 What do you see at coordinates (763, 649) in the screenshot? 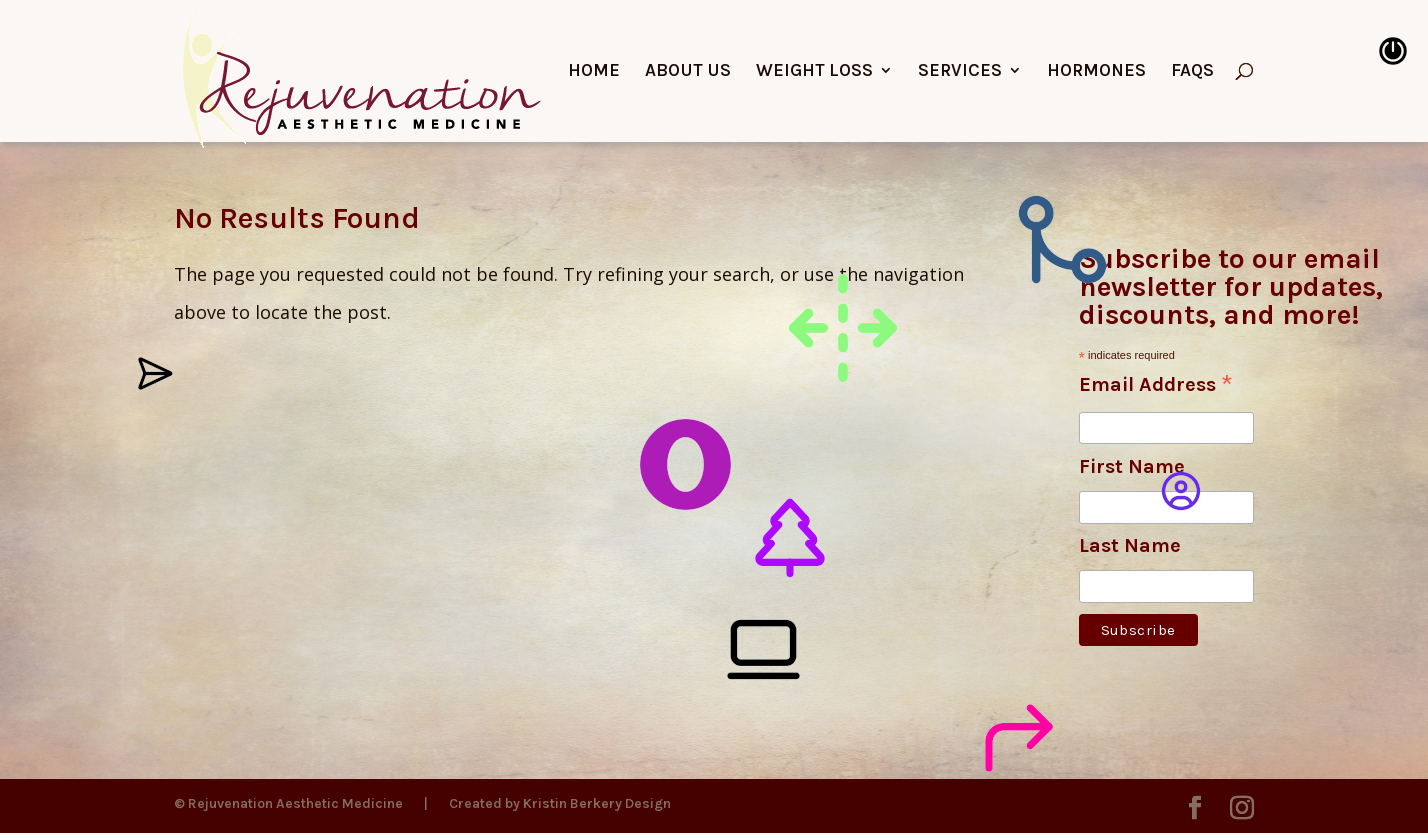
I see `switch to desktop view` at bounding box center [763, 649].